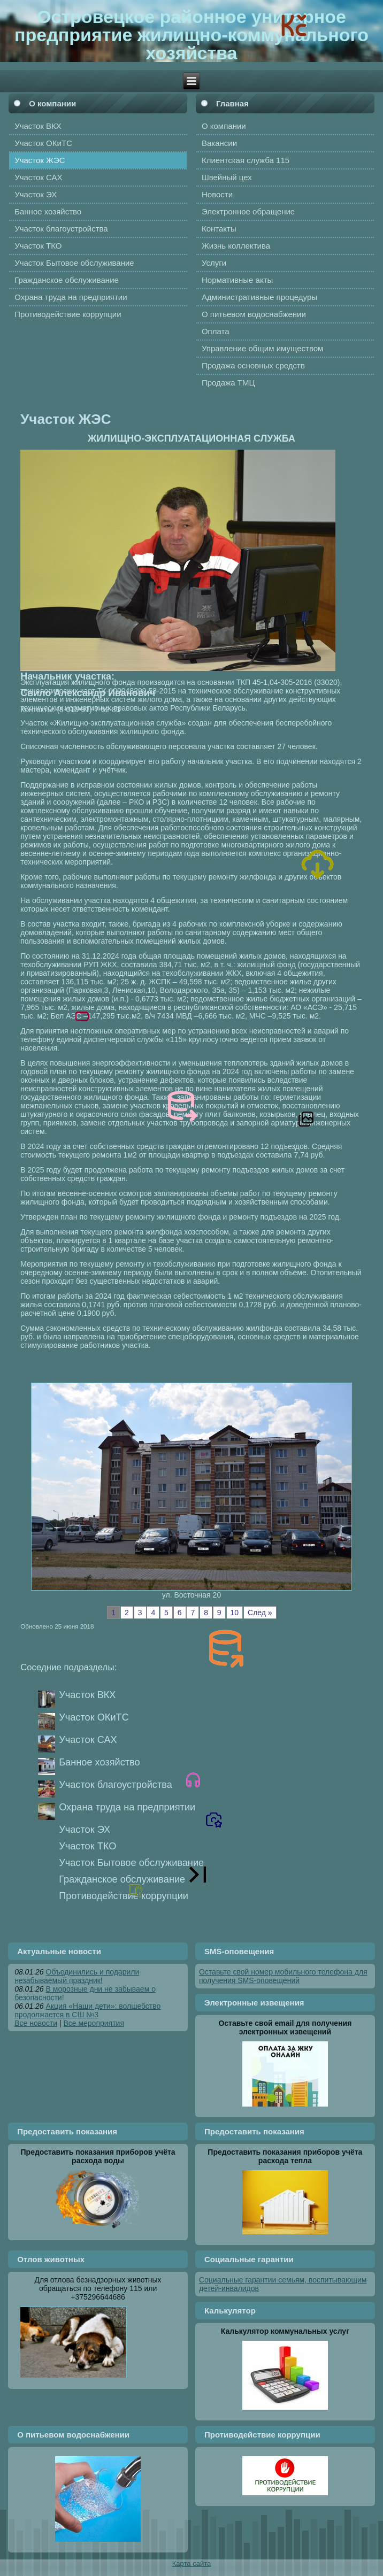  I want to click on go to the last page, so click(198, 1875).